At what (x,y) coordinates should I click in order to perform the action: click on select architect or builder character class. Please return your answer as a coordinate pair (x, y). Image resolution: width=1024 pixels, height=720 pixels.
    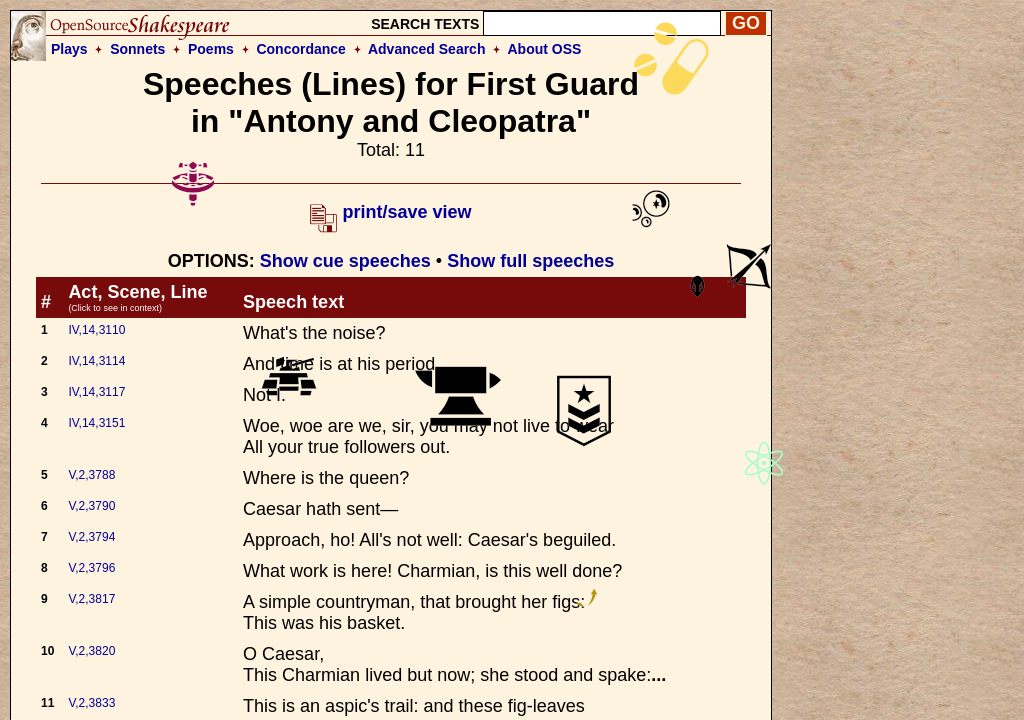
    Looking at the image, I should click on (697, 286).